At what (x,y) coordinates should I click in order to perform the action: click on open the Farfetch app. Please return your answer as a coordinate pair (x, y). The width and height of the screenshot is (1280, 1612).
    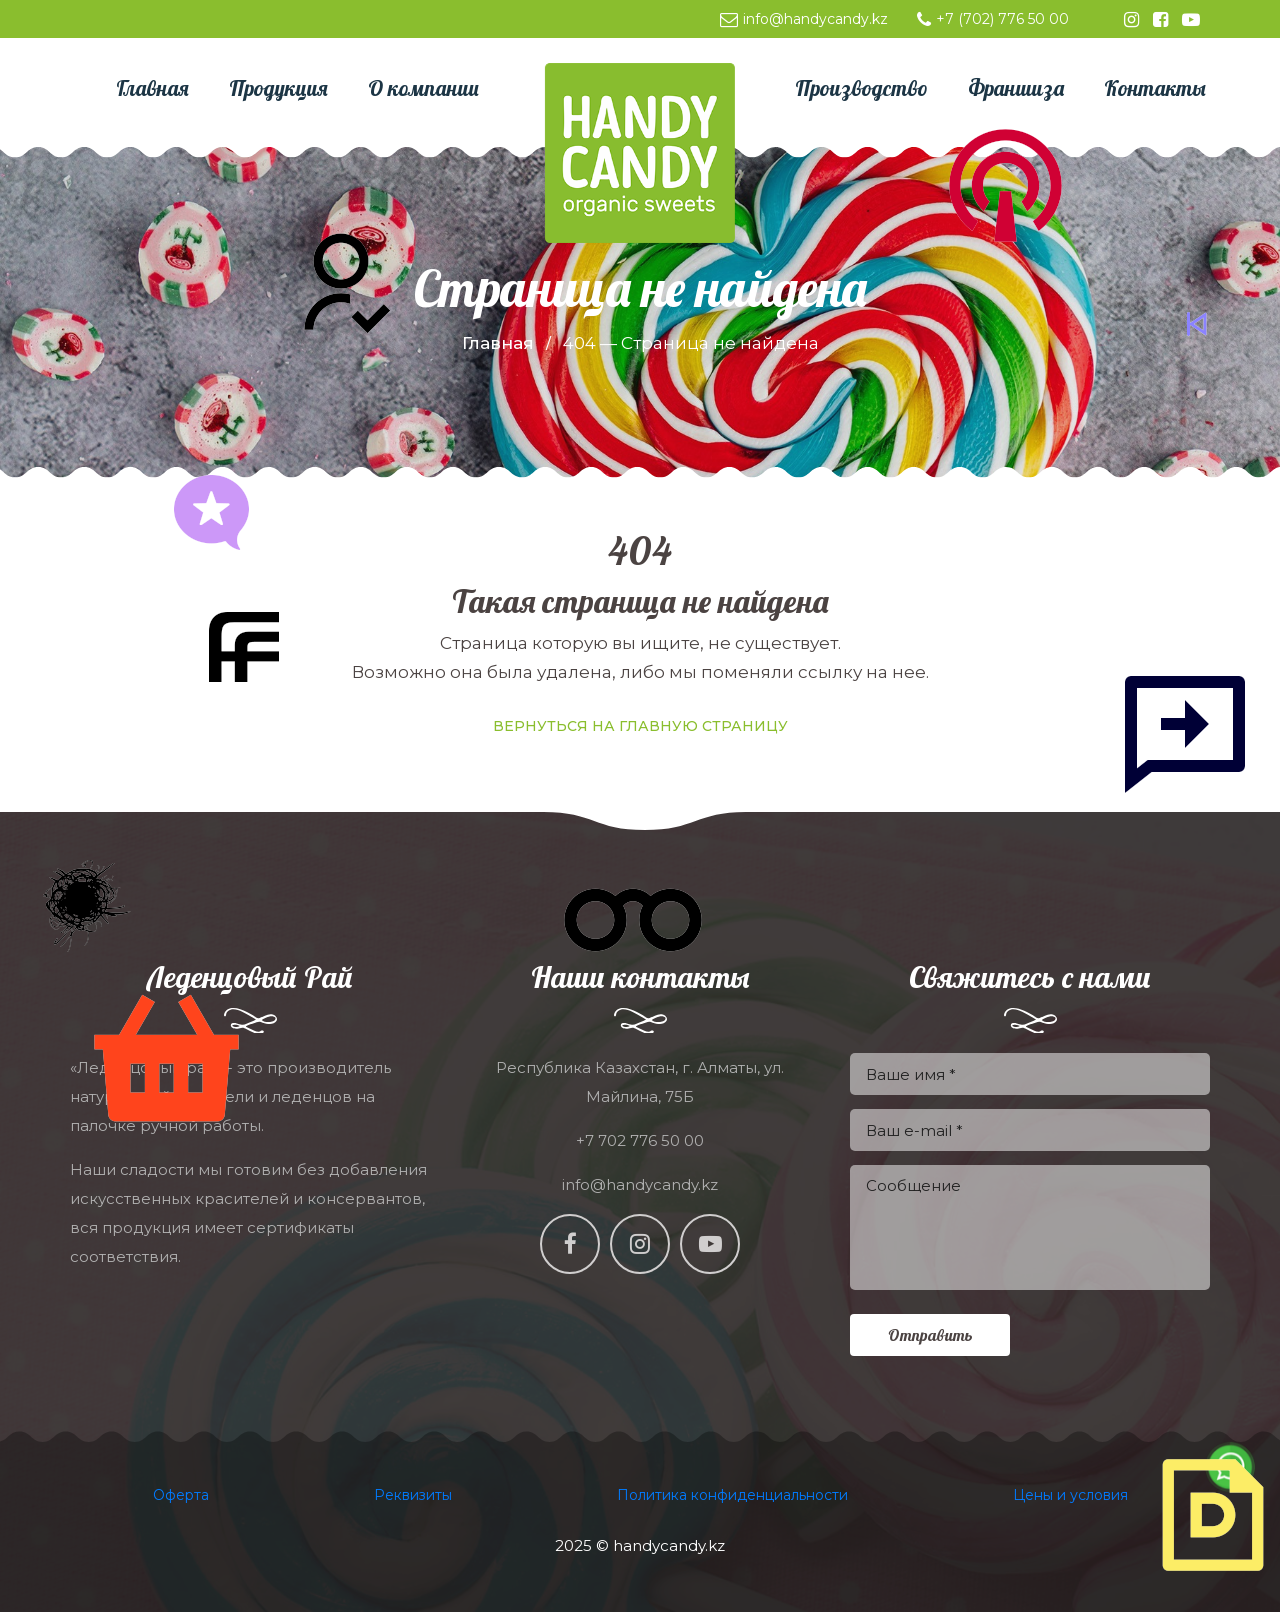
    Looking at the image, I should click on (244, 647).